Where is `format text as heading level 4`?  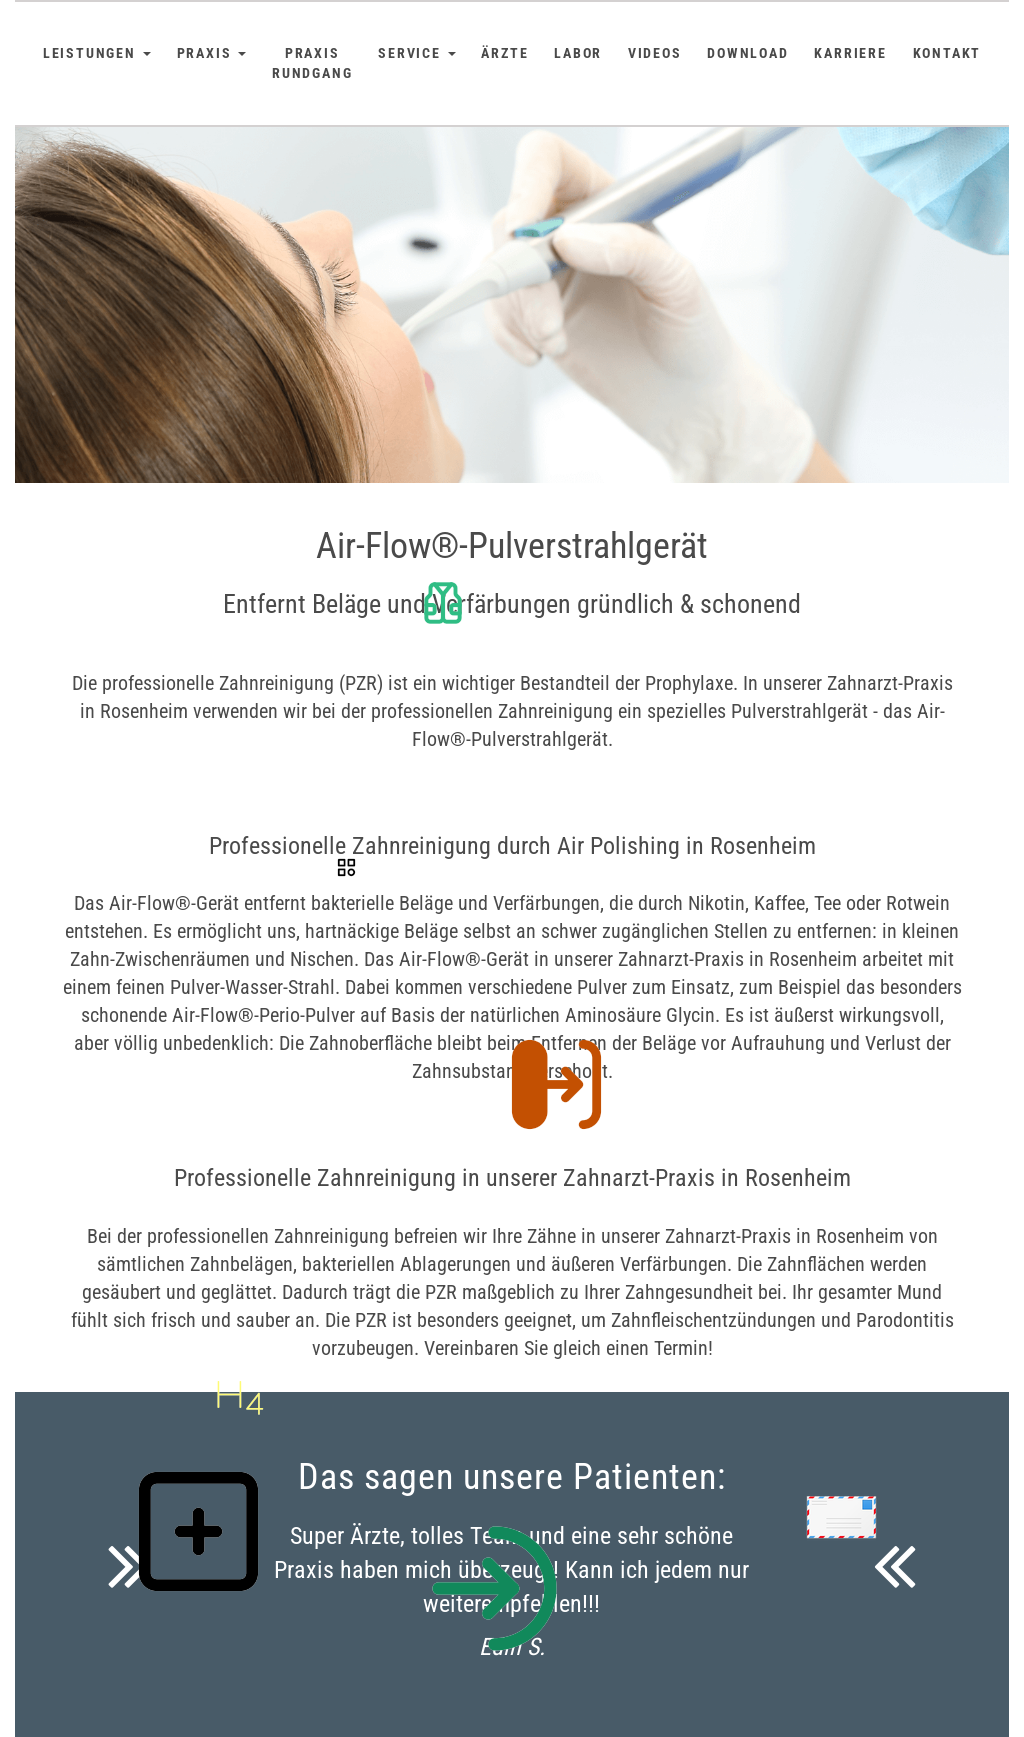
format text as heading level 4 is located at coordinates (237, 1397).